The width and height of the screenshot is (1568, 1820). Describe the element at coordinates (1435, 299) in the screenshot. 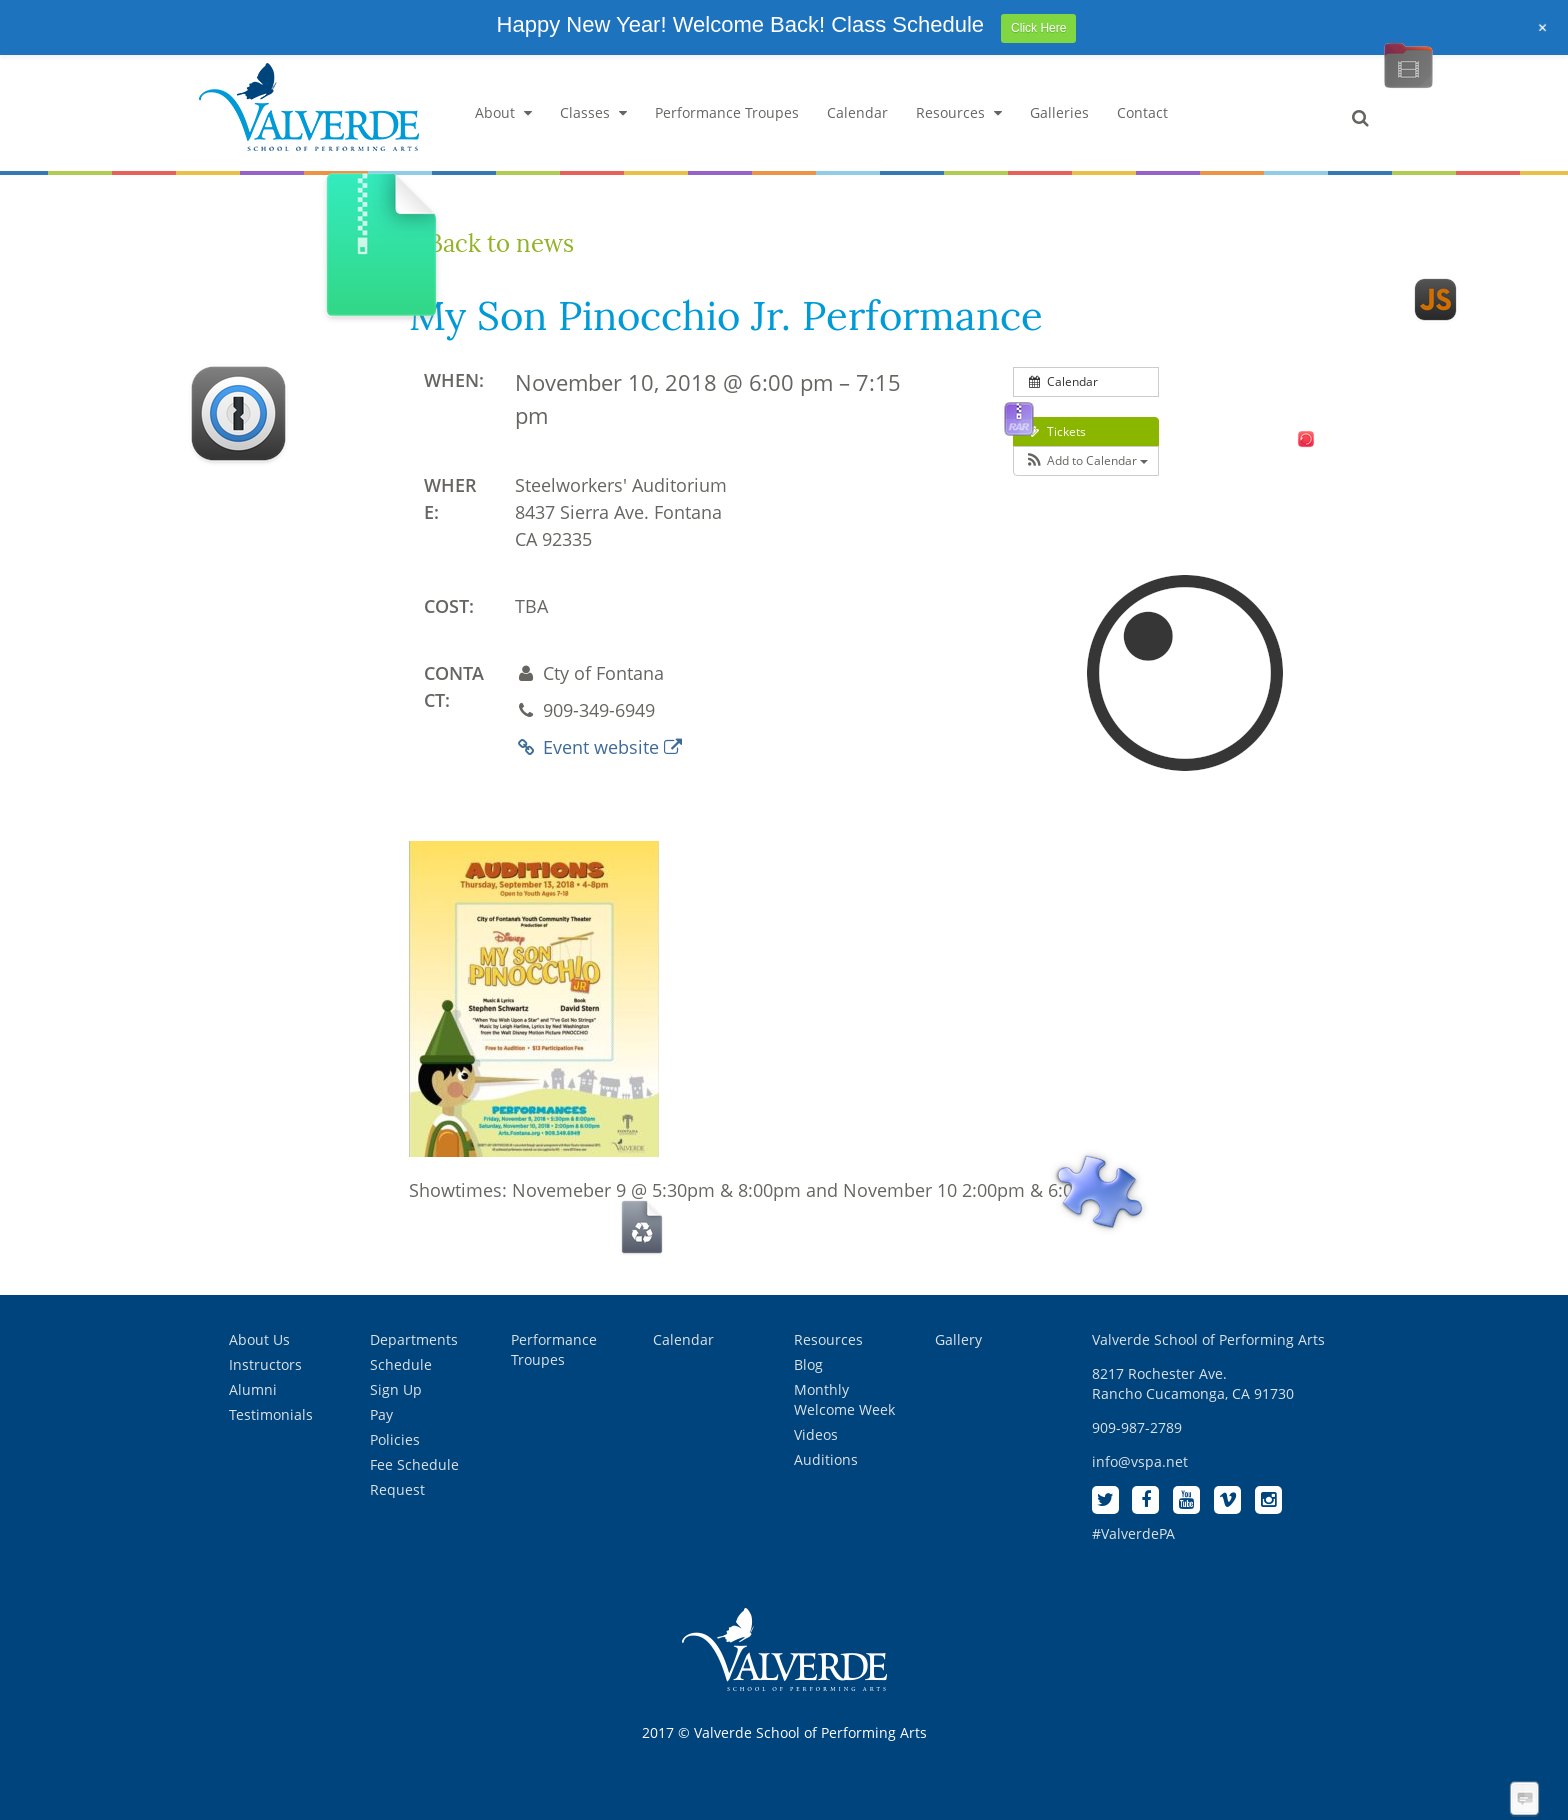

I see `open javascript testing application` at that location.